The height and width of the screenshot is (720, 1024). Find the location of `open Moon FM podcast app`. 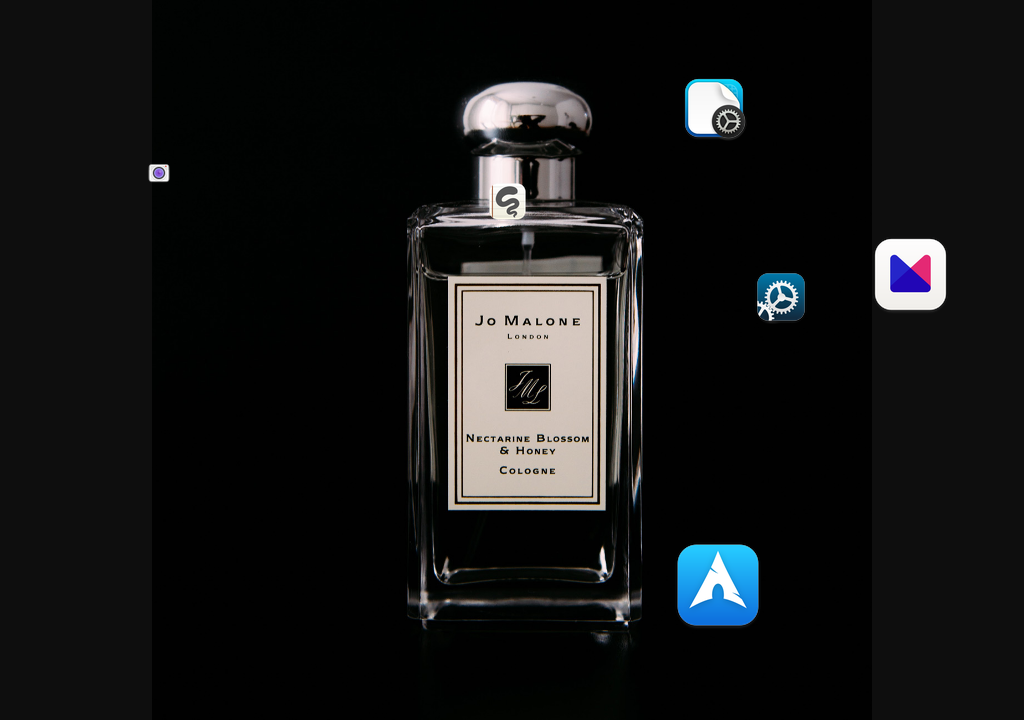

open Moon FM podcast app is located at coordinates (910, 274).